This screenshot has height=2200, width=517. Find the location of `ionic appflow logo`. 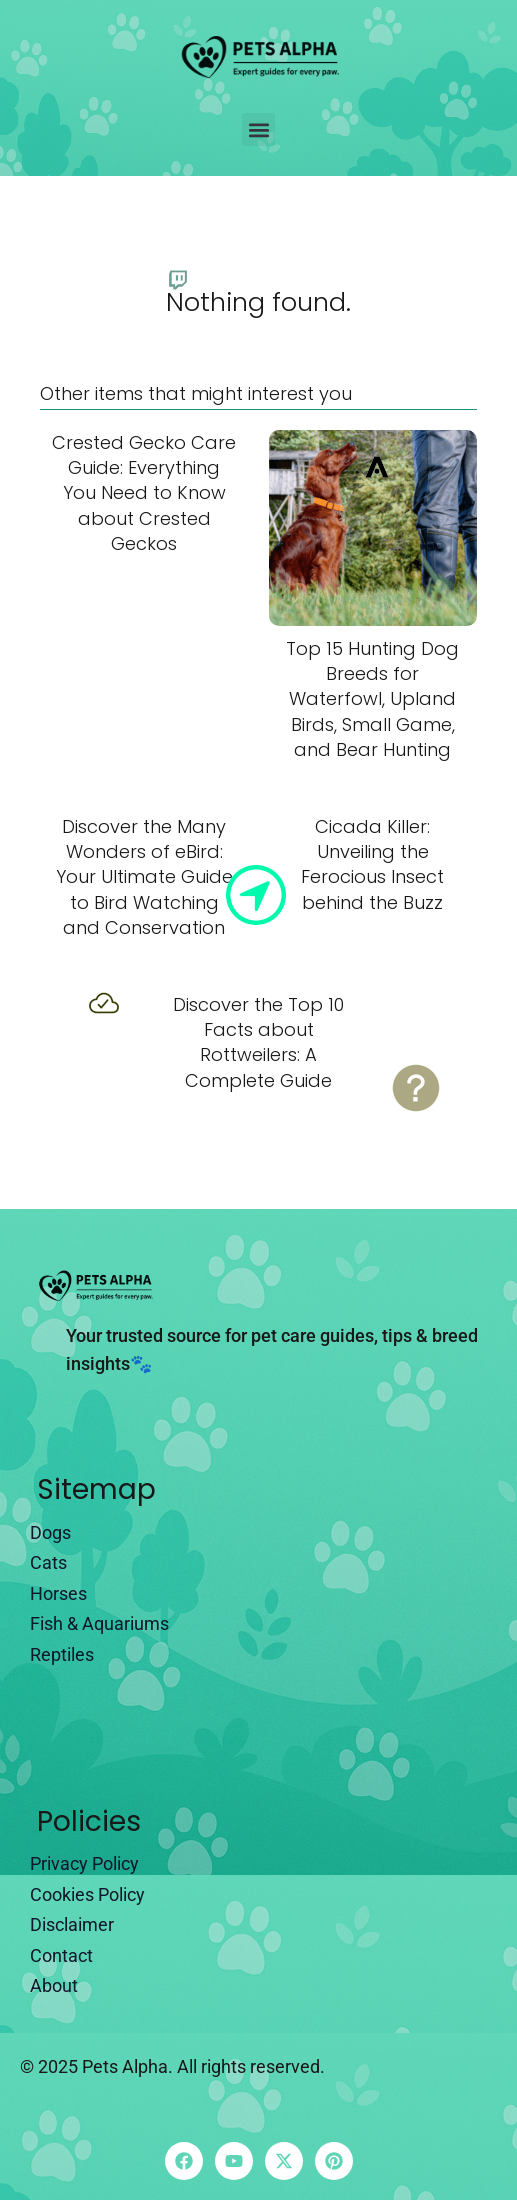

ionic appflow logo is located at coordinates (377, 467).